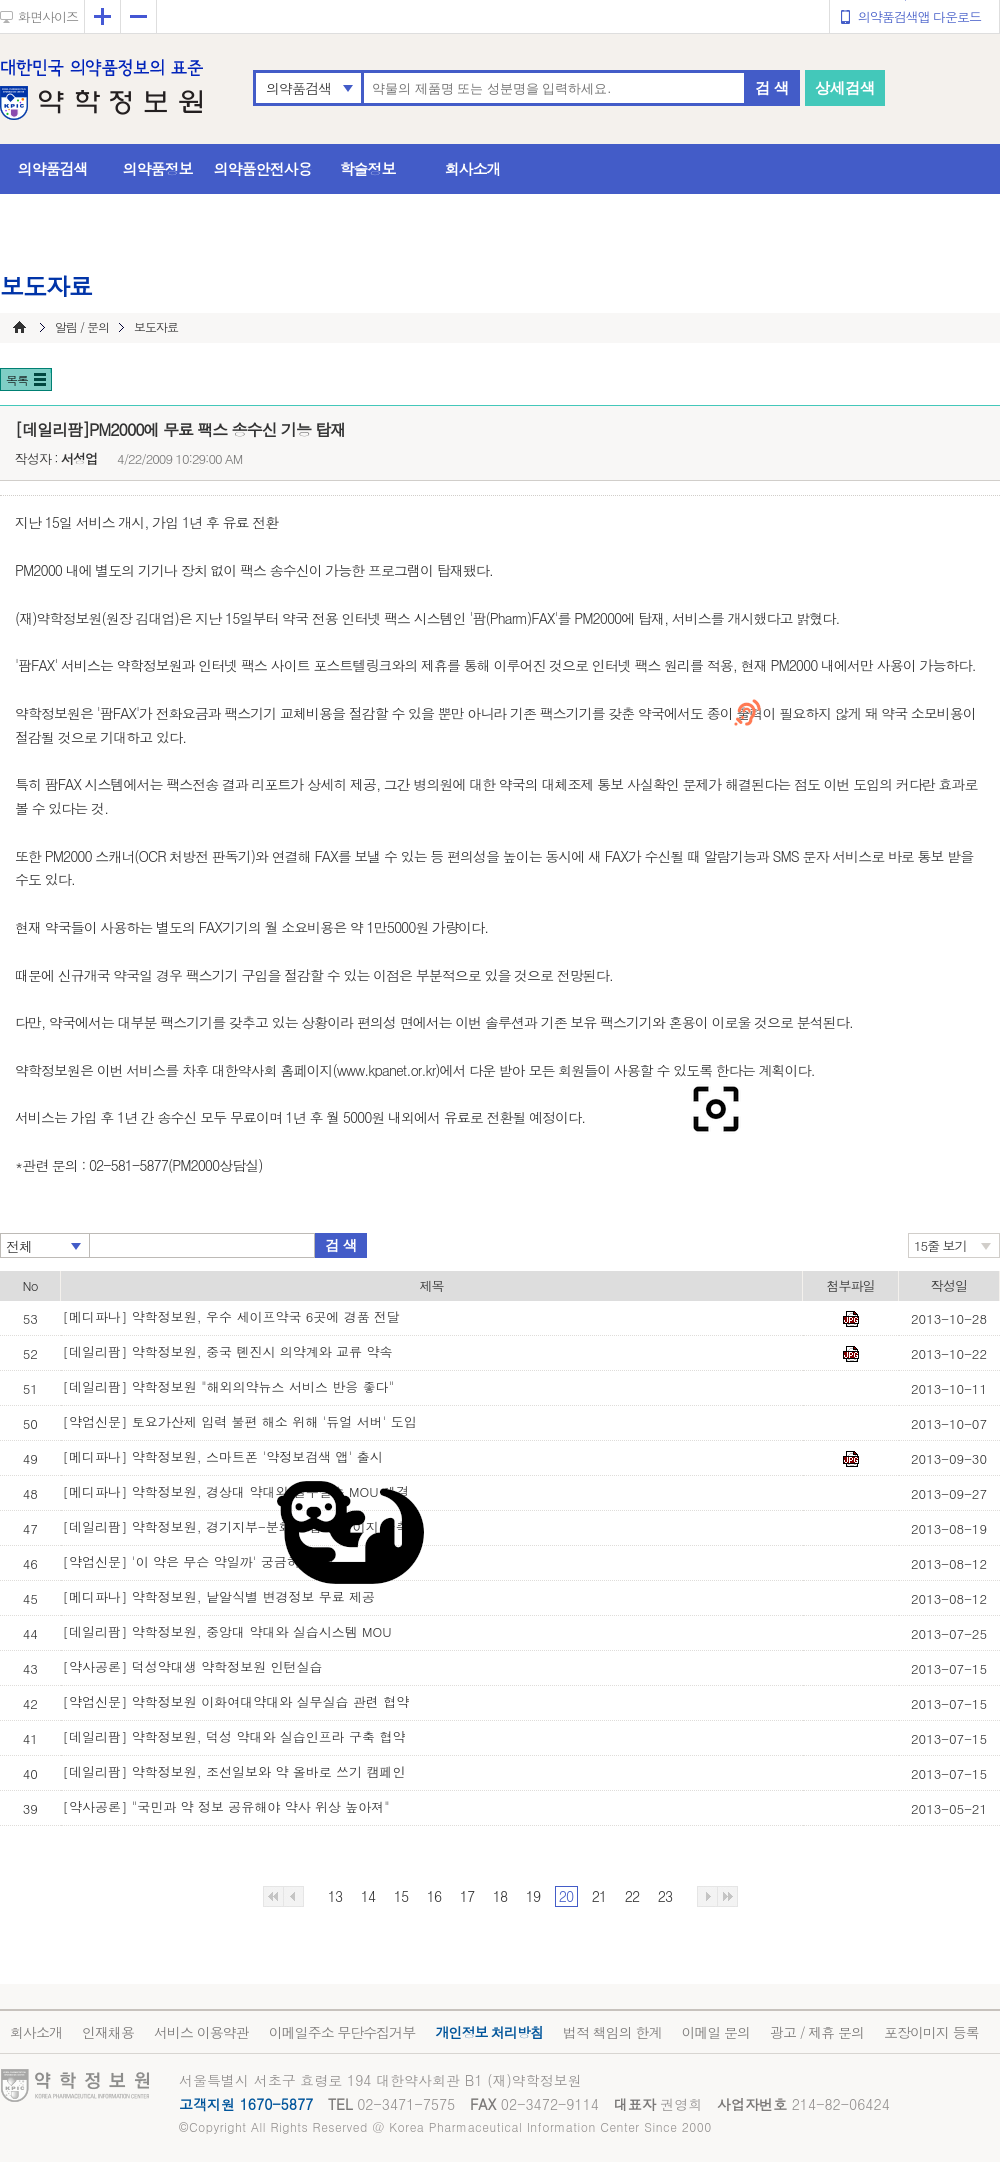 The height and width of the screenshot is (2162, 1000). Describe the element at coordinates (716, 1109) in the screenshot. I see `center focus on camera viewfinder` at that location.